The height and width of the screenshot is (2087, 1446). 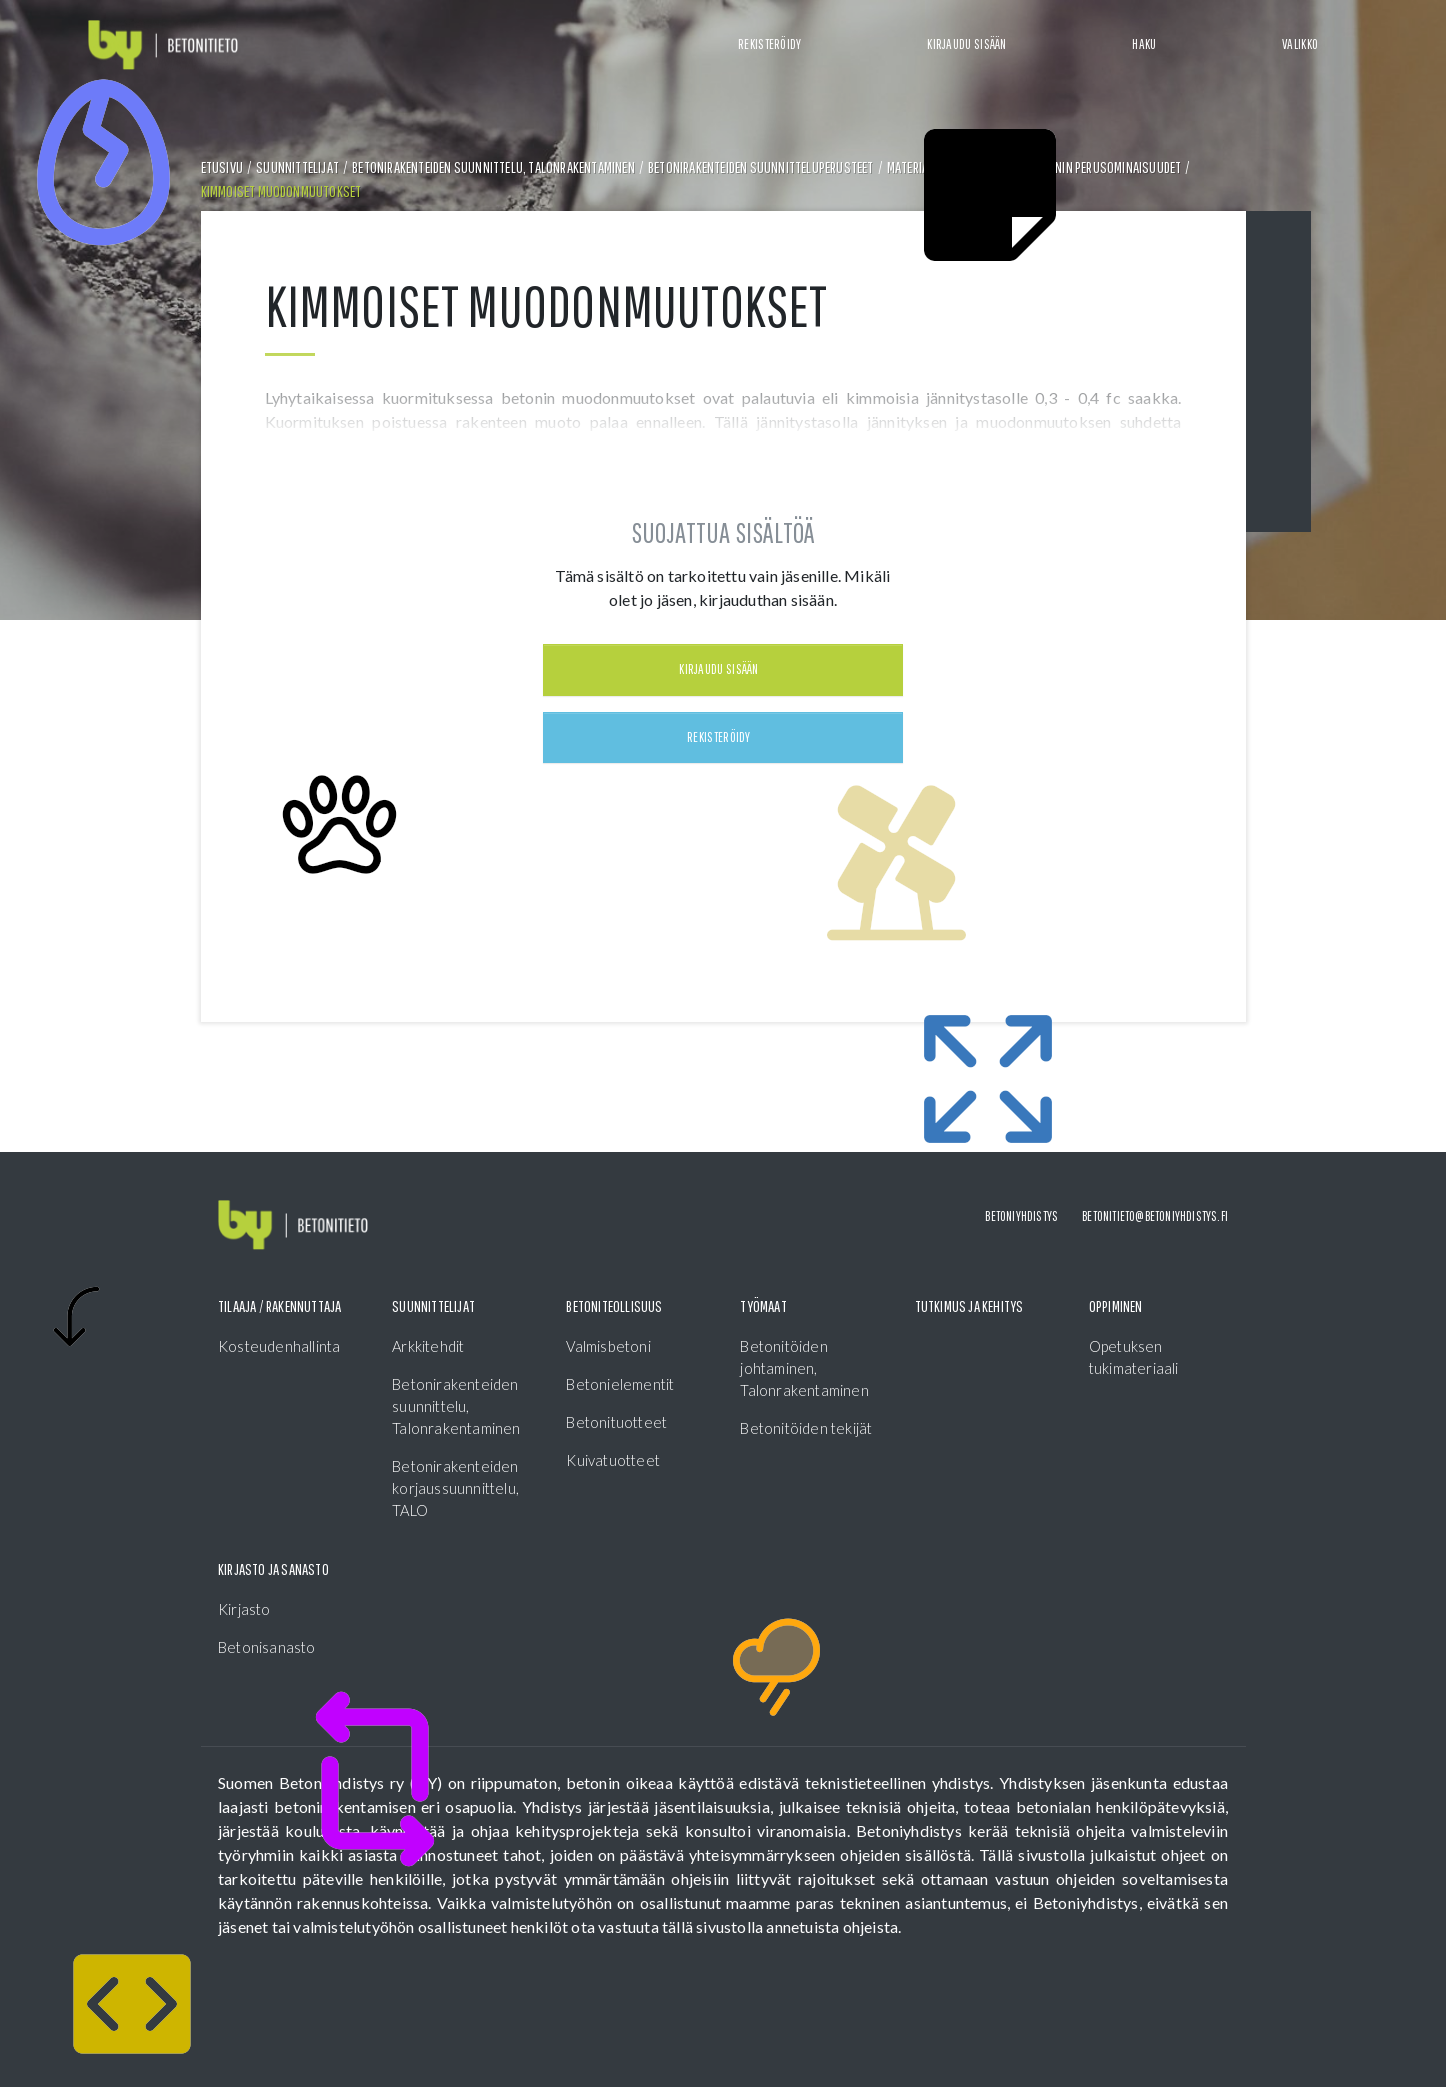 What do you see at coordinates (776, 1665) in the screenshot?
I see `indicates rainy weather conditions` at bounding box center [776, 1665].